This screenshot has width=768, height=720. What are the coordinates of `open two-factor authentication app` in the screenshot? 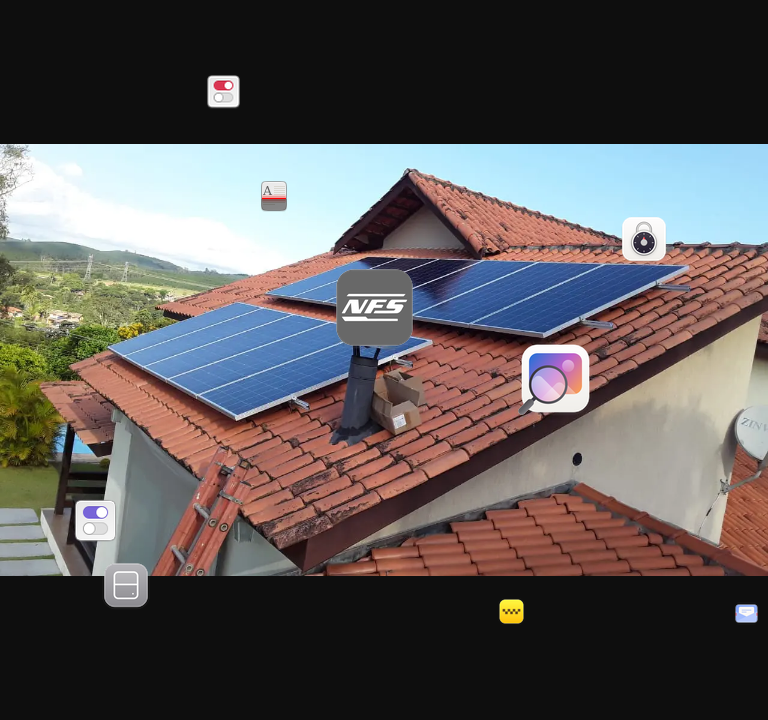 It's located at (644, 239).